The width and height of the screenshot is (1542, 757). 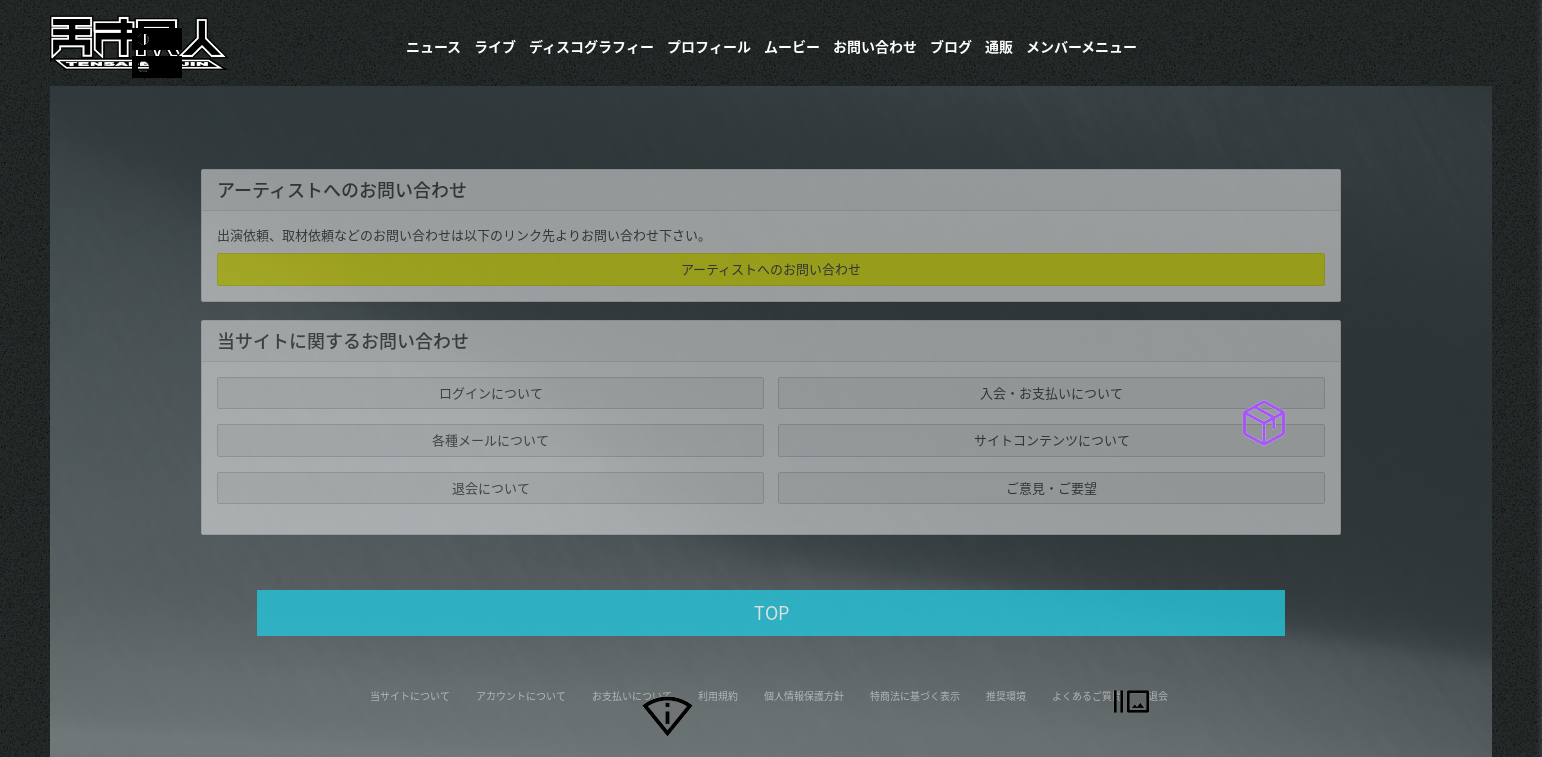 I want to click on access server or DNS settings, so click(x=157, y=53).